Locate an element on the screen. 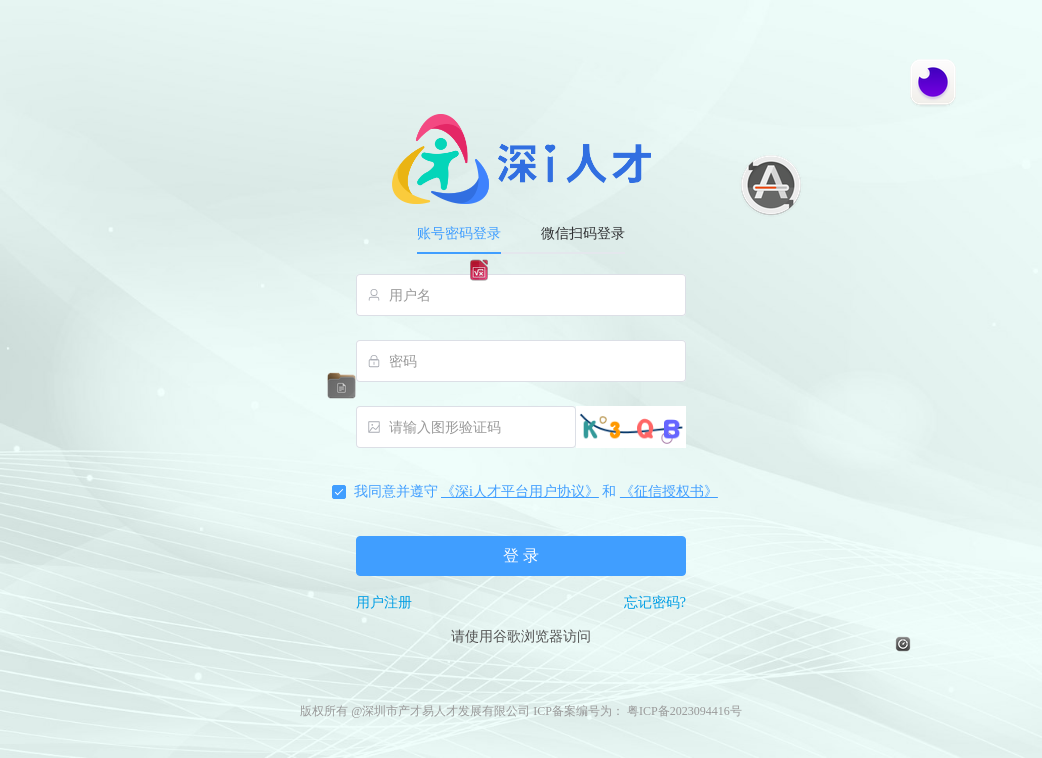 This screenshot has height=758, width=1042. open your documents folder is located at coordinates (341, 385).